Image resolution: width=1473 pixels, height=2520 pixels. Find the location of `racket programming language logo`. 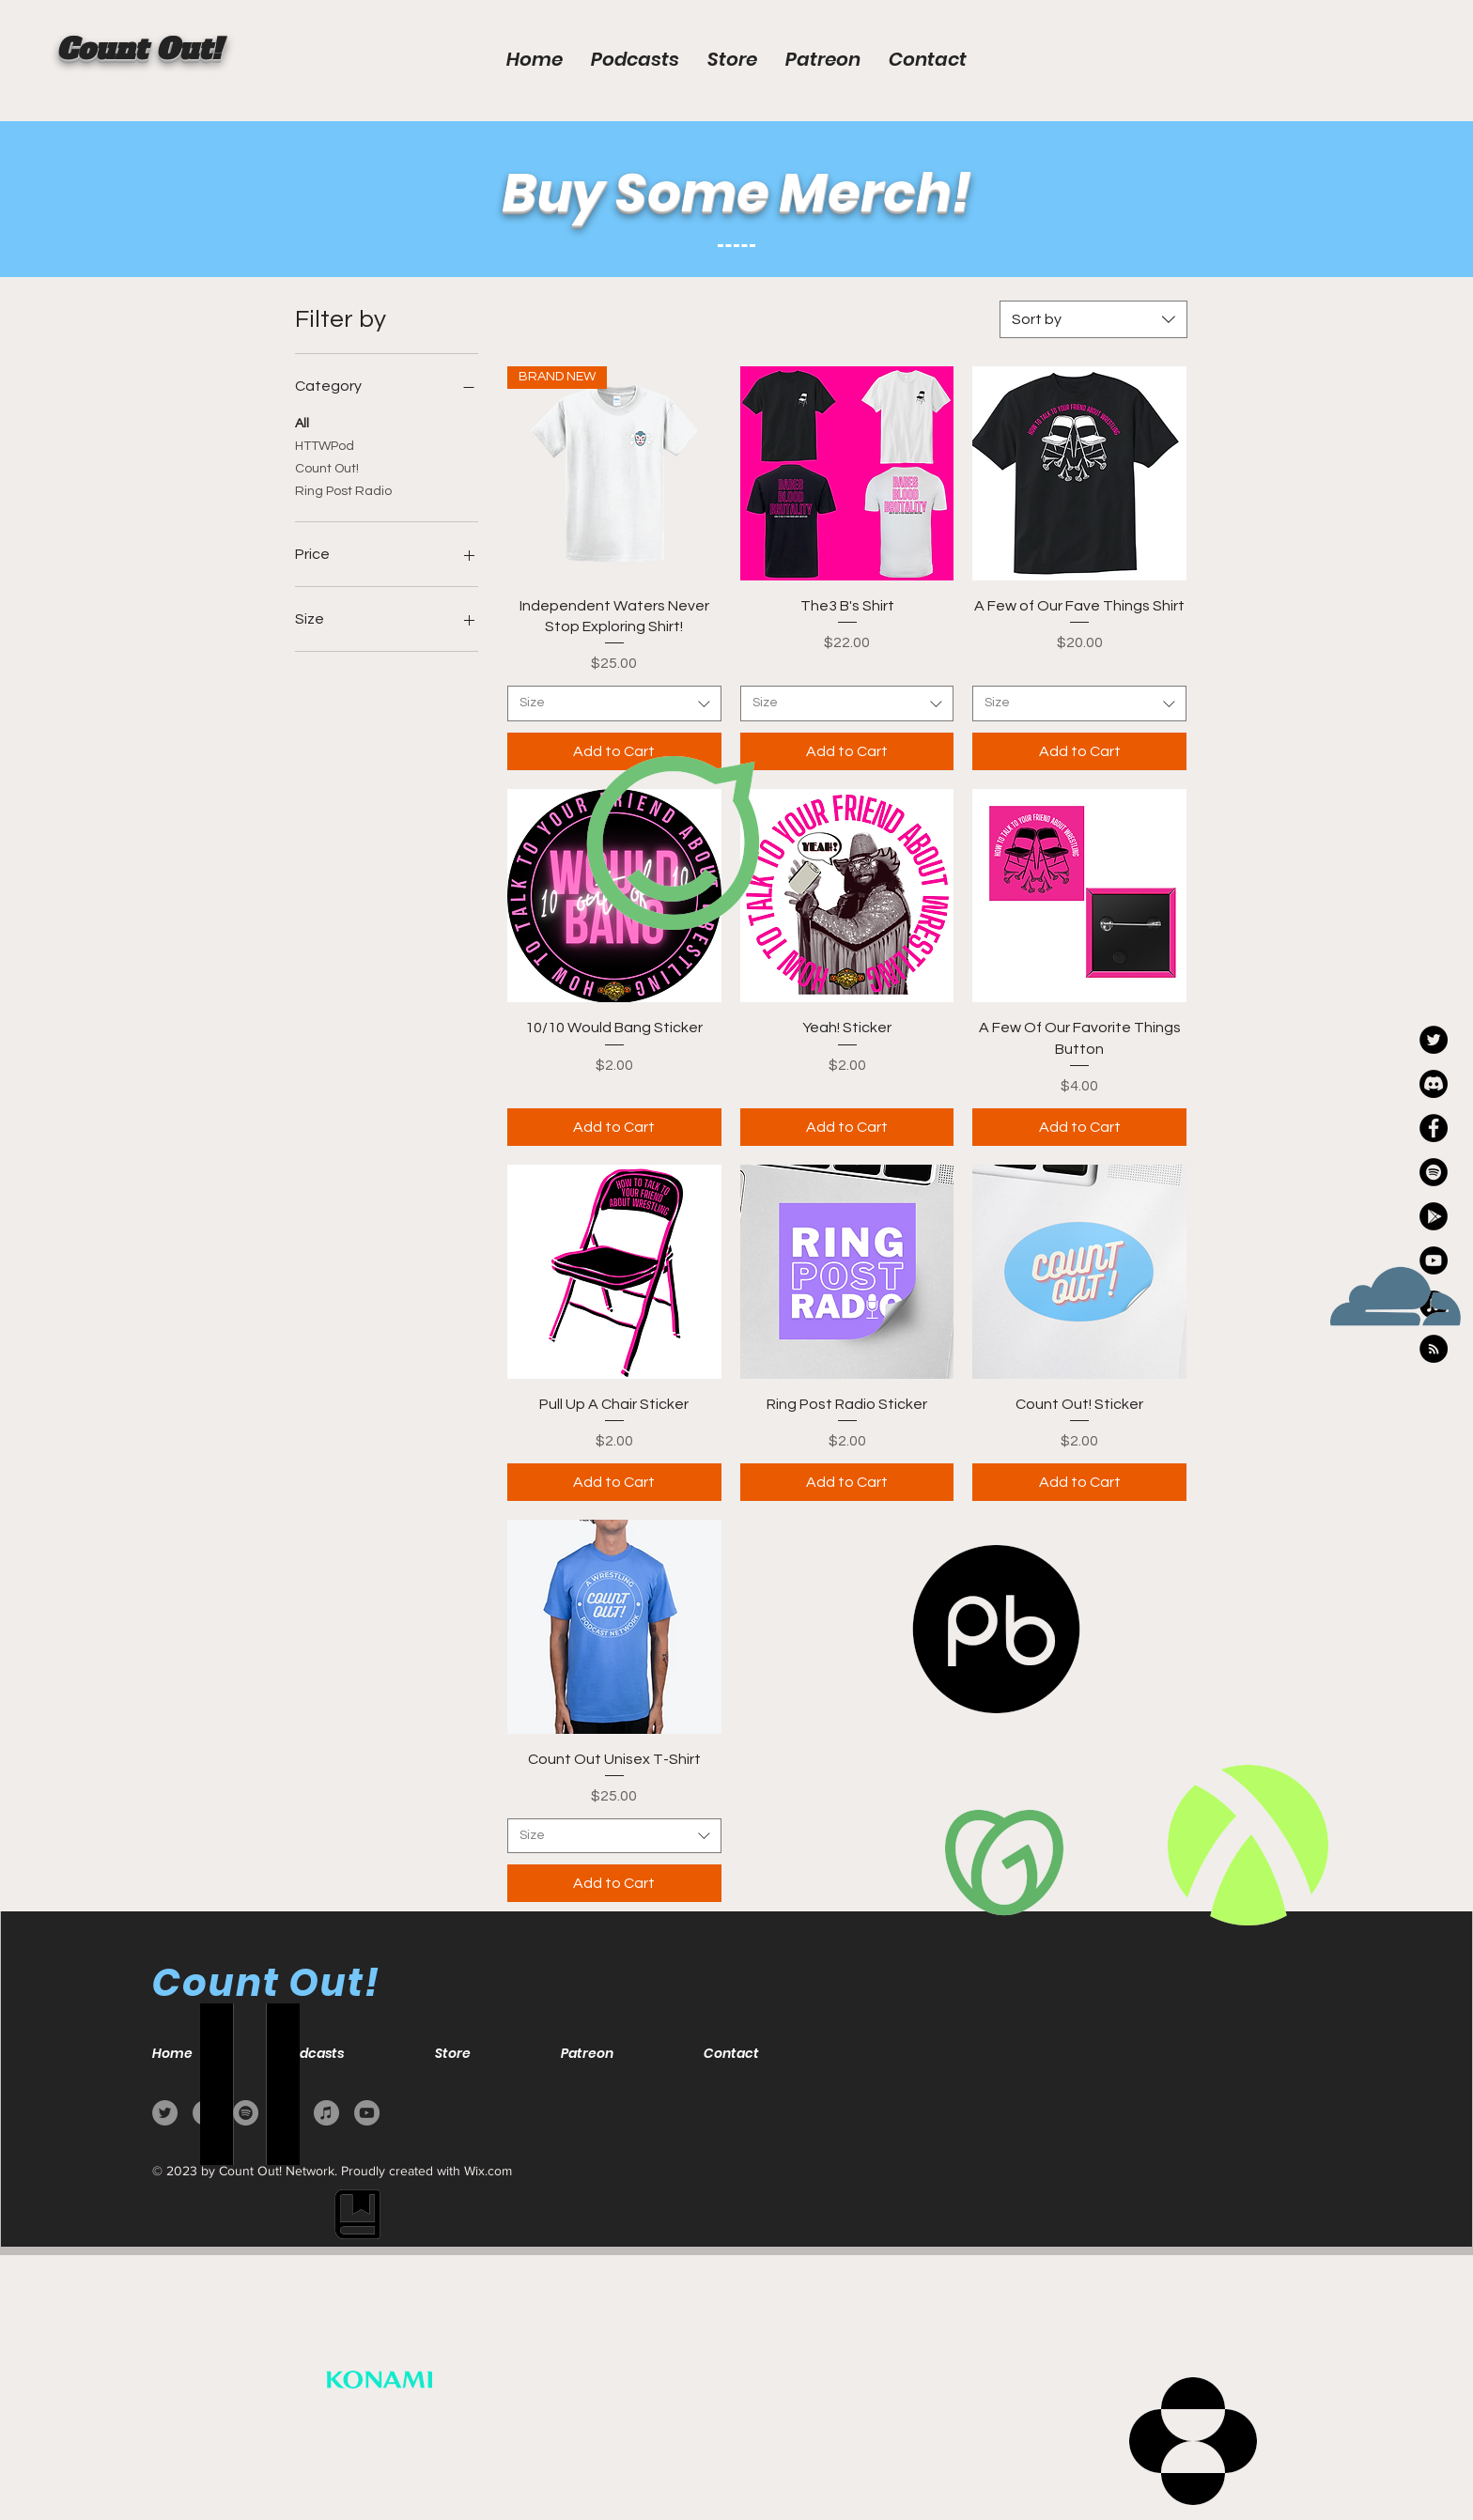

racket programming language logo is located at coordinates (1248, 1845).